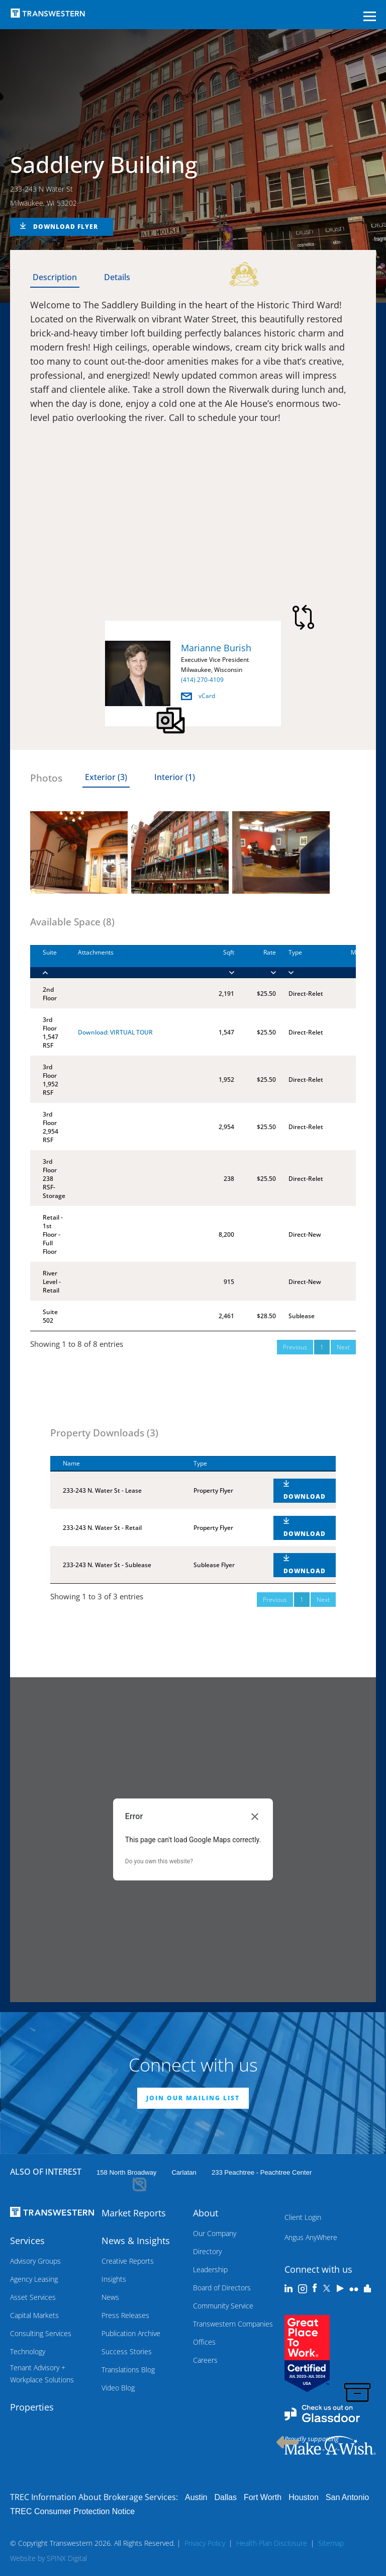 This screenshot has height=2576, width=386. What do you see at coordinates (139, 2184) in the screenshot?
I see `indicates scaling or resizing is disabled` at bounding box center [139, 2184].